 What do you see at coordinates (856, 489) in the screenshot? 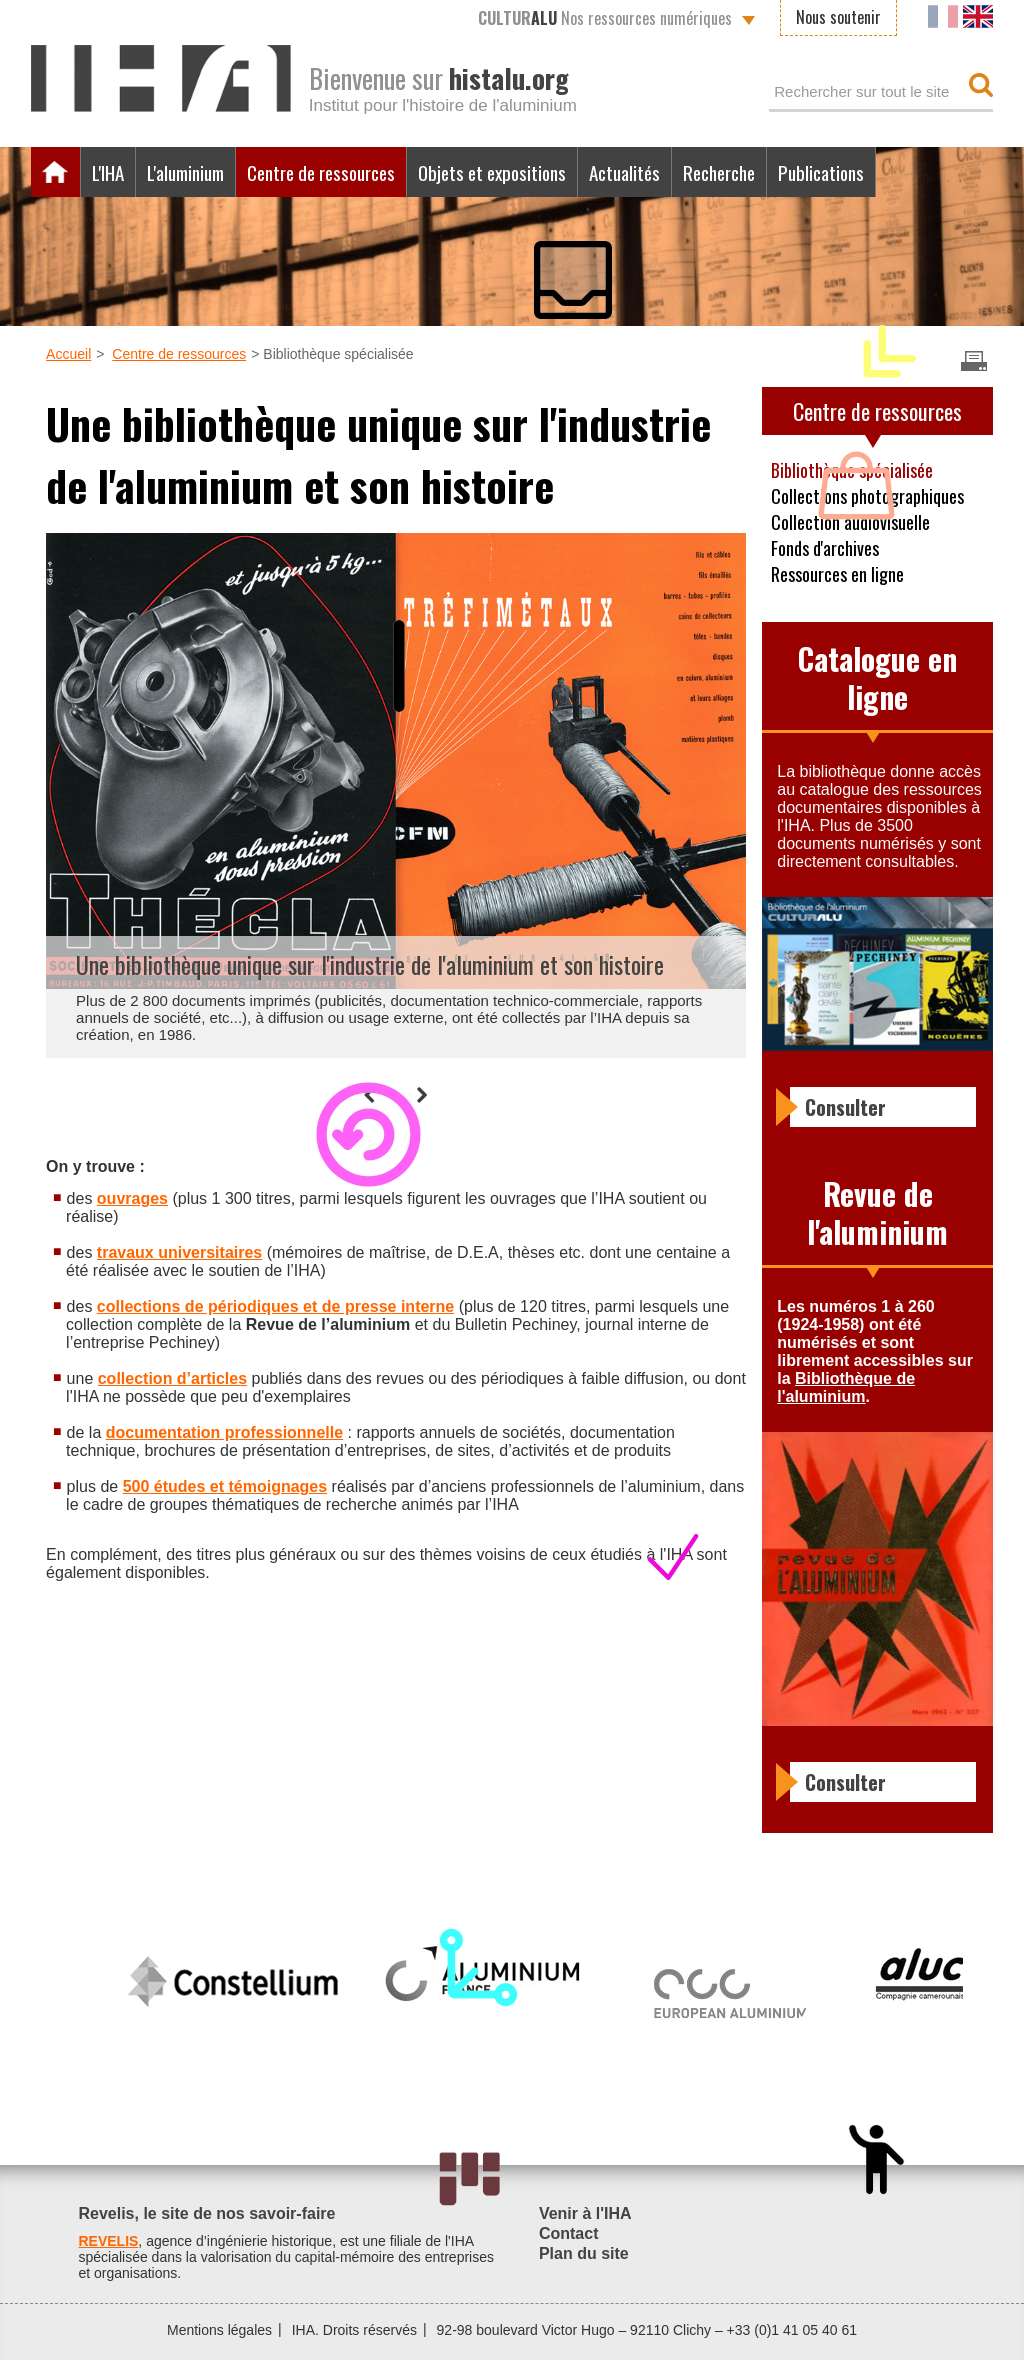
I see `view your shopping bag` at bounding box center [856, 489].